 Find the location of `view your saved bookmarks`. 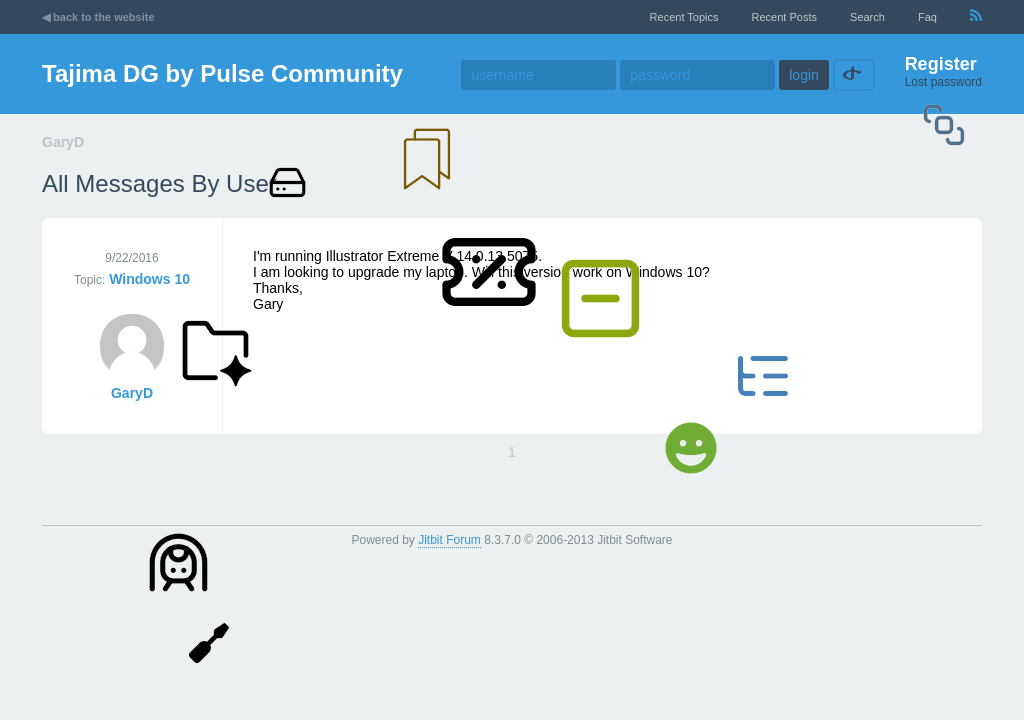

view your saved bookmarks is located at coordinates (427, 159).